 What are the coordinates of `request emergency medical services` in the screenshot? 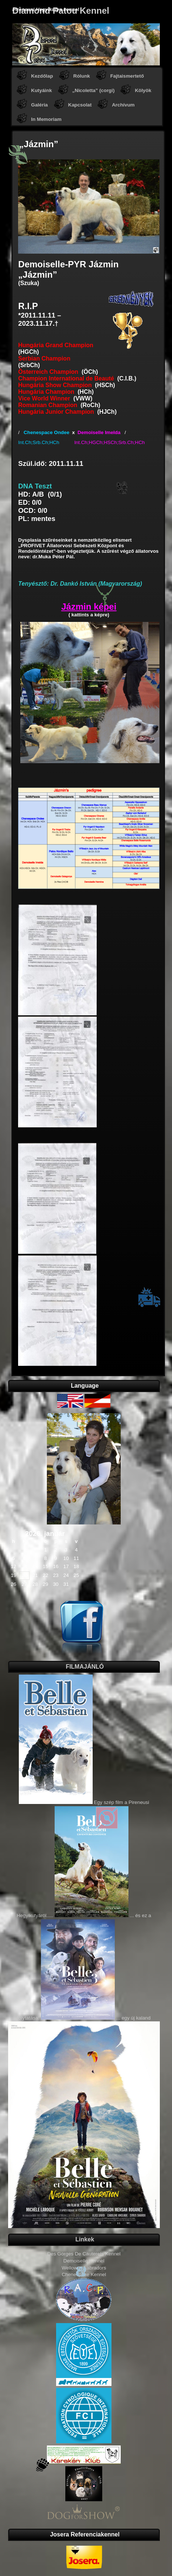 It's located at (149, 1297).